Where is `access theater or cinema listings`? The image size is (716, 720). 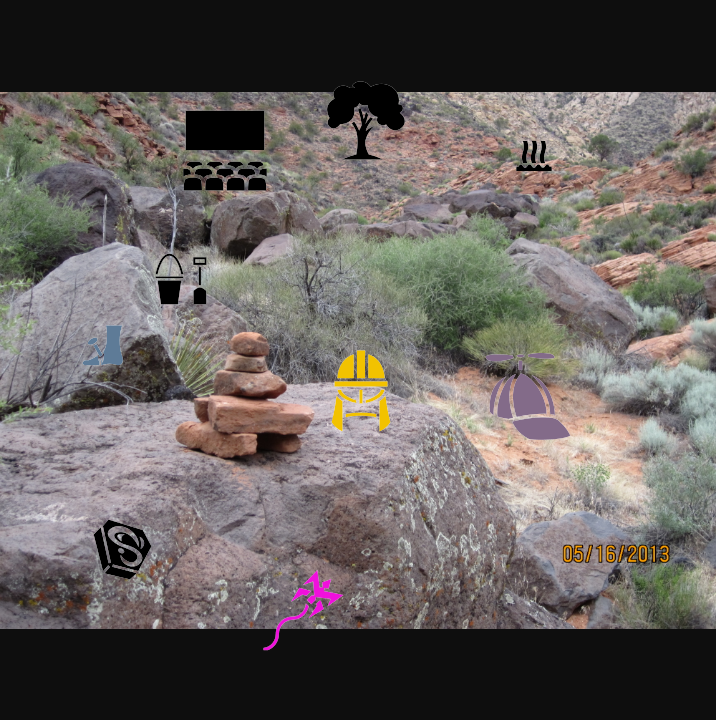 access theater or cinema listings is located at coordinates (225, 150).